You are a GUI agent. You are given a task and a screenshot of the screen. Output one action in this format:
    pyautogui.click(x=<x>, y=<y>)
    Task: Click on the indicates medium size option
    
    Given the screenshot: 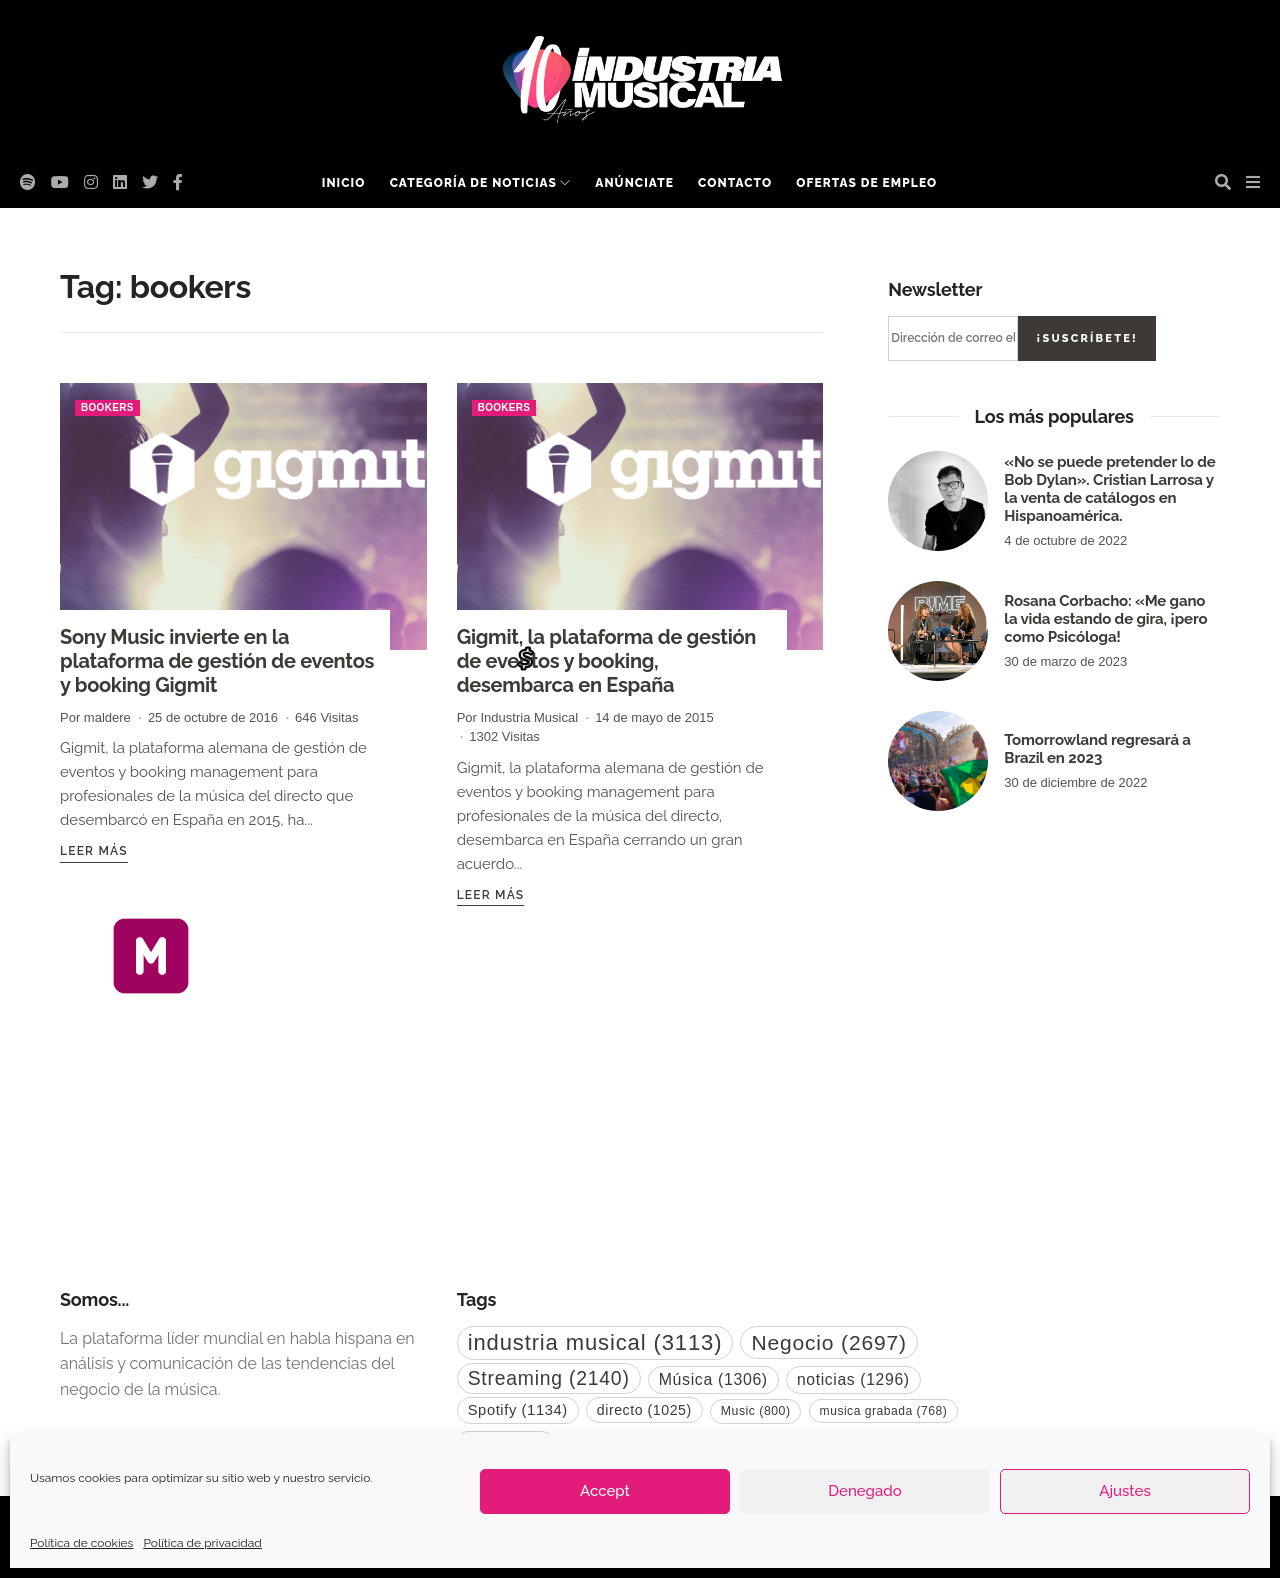 What is the action you would take?
    pyautogui.click(x=151, y=956)
    